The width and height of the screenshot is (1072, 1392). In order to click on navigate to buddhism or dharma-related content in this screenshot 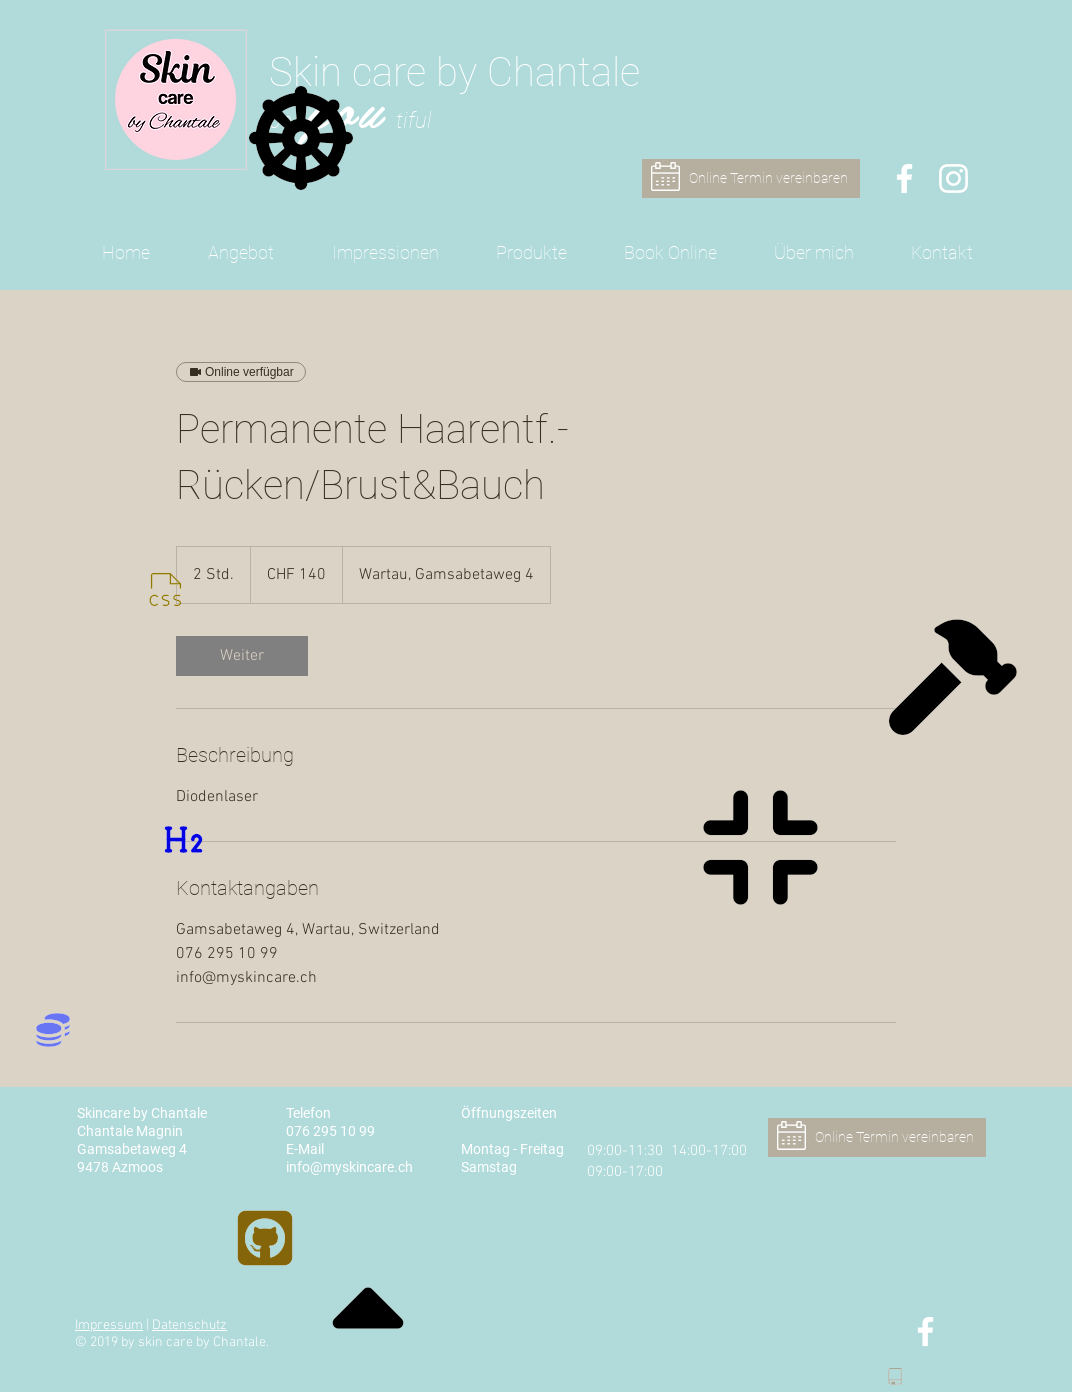, I will do `click(301, 138)`.